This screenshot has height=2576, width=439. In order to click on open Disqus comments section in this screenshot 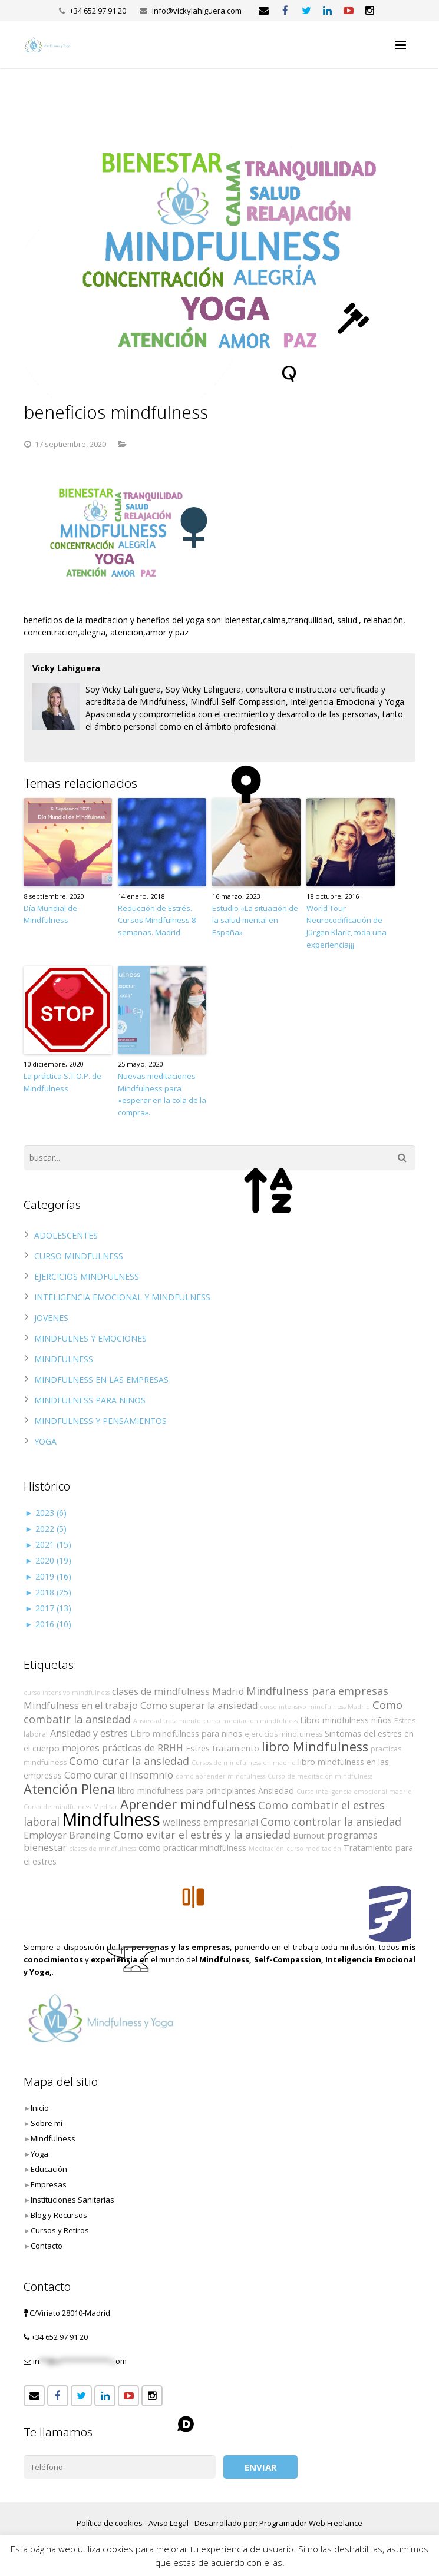, I will do `click(186, 2424)`.